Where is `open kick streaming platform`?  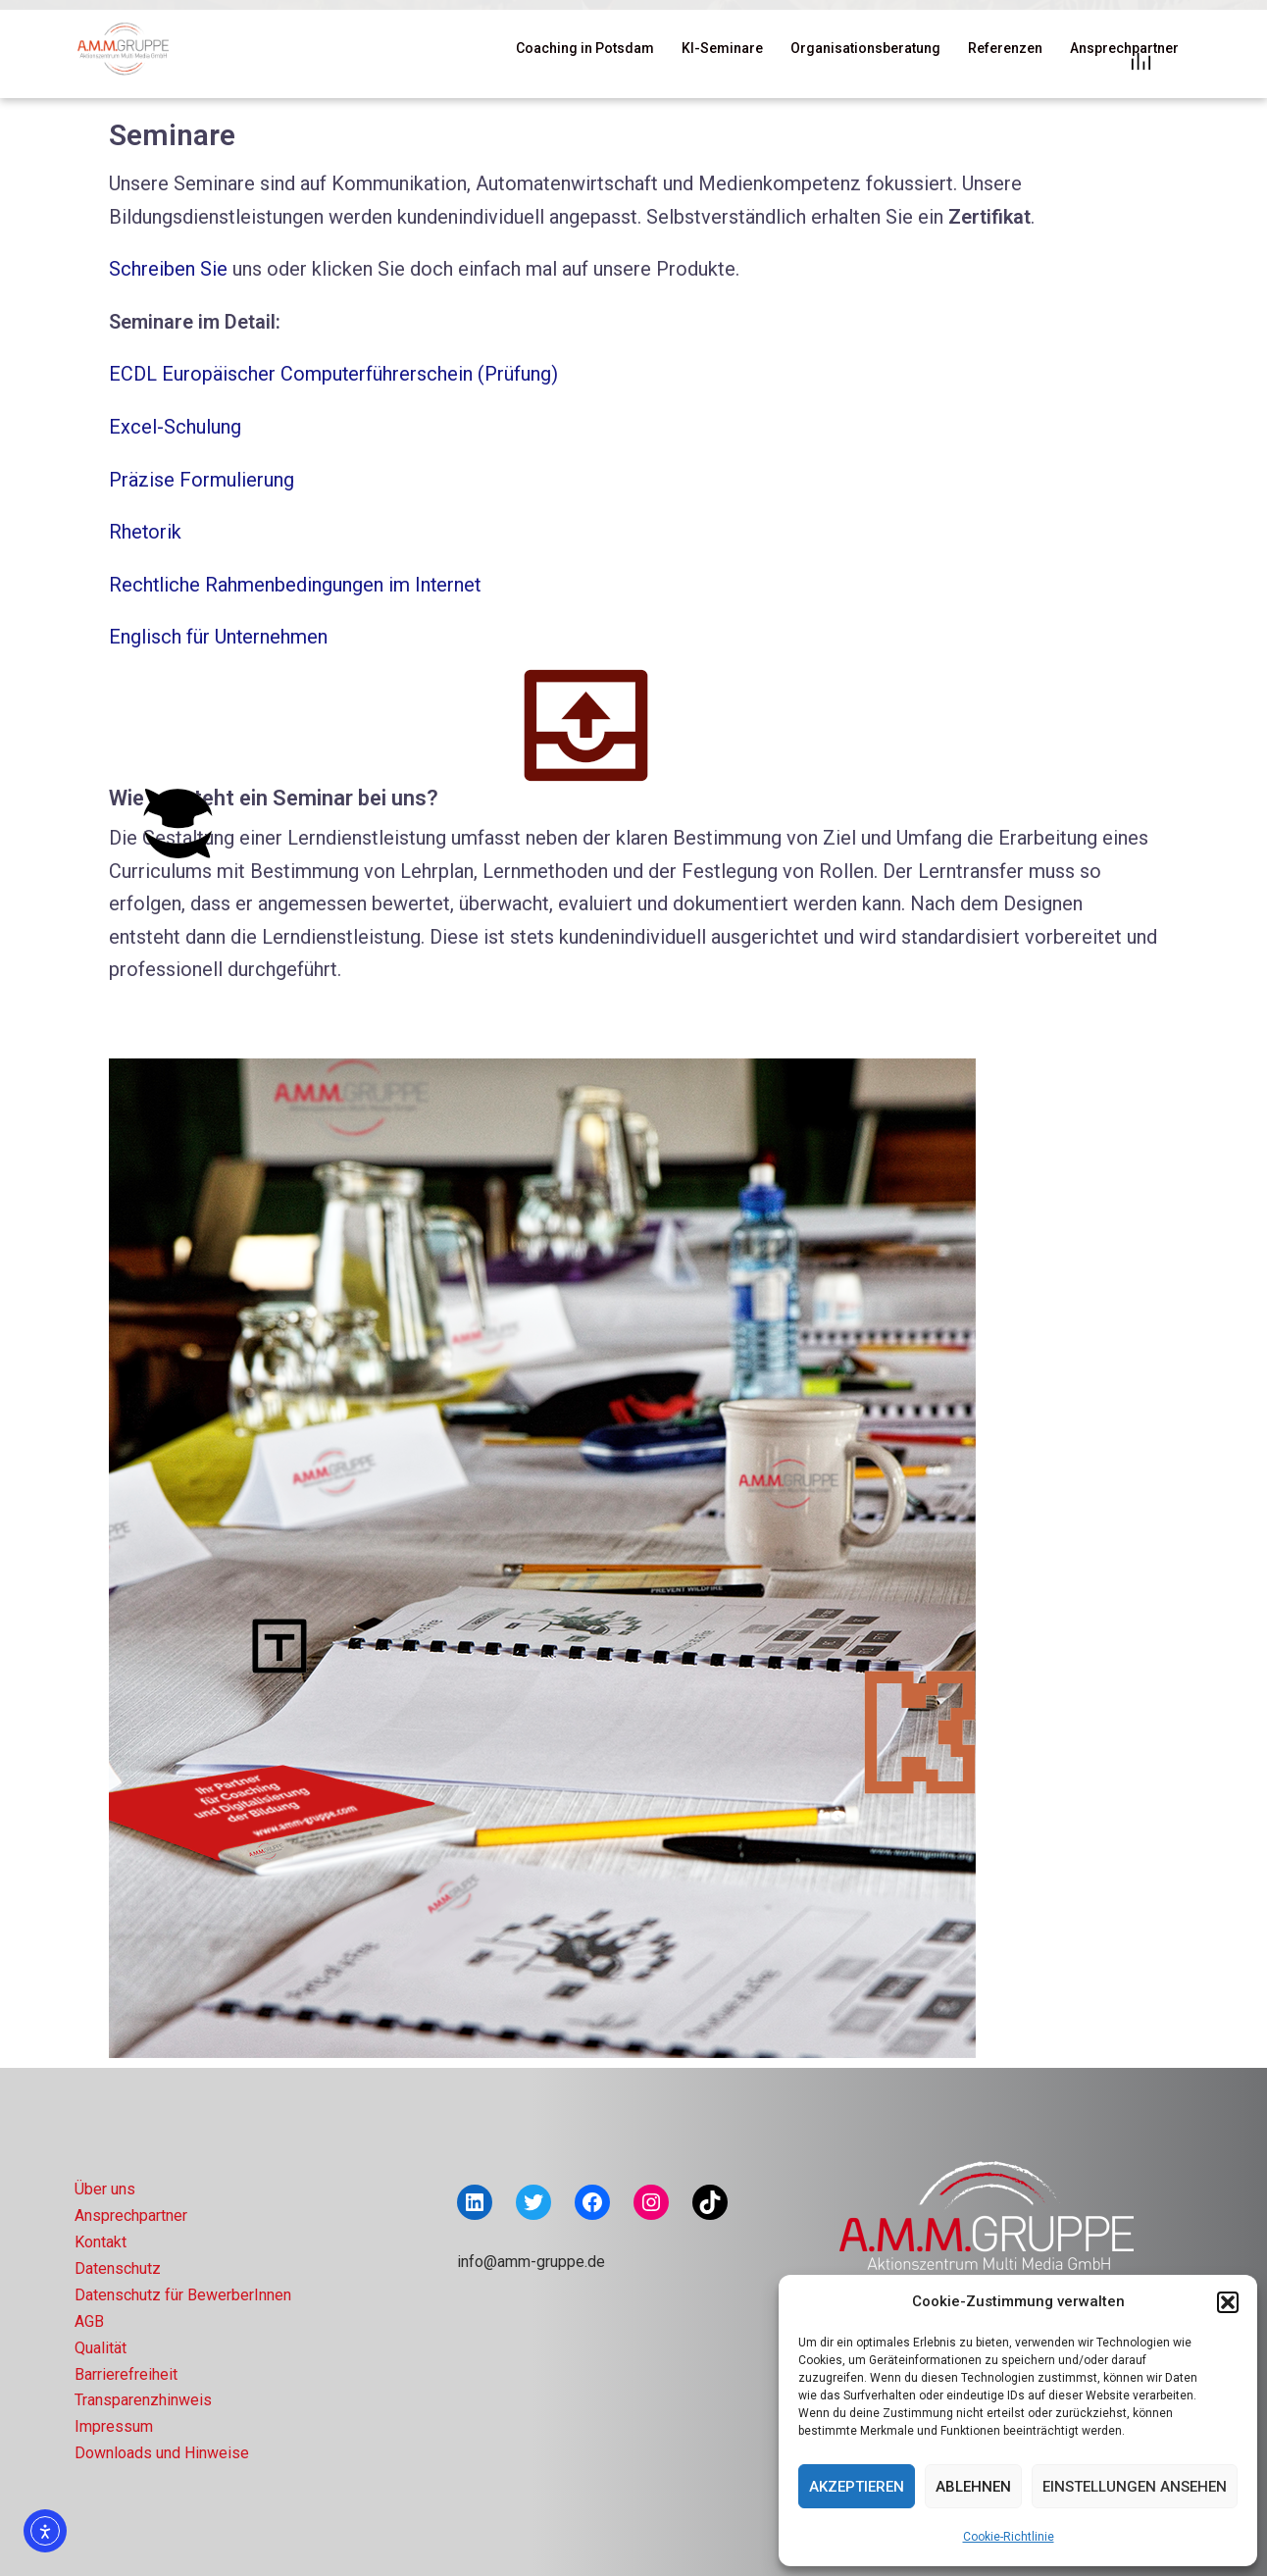
open kick streaming platform is located at coordinates (920, 1732).